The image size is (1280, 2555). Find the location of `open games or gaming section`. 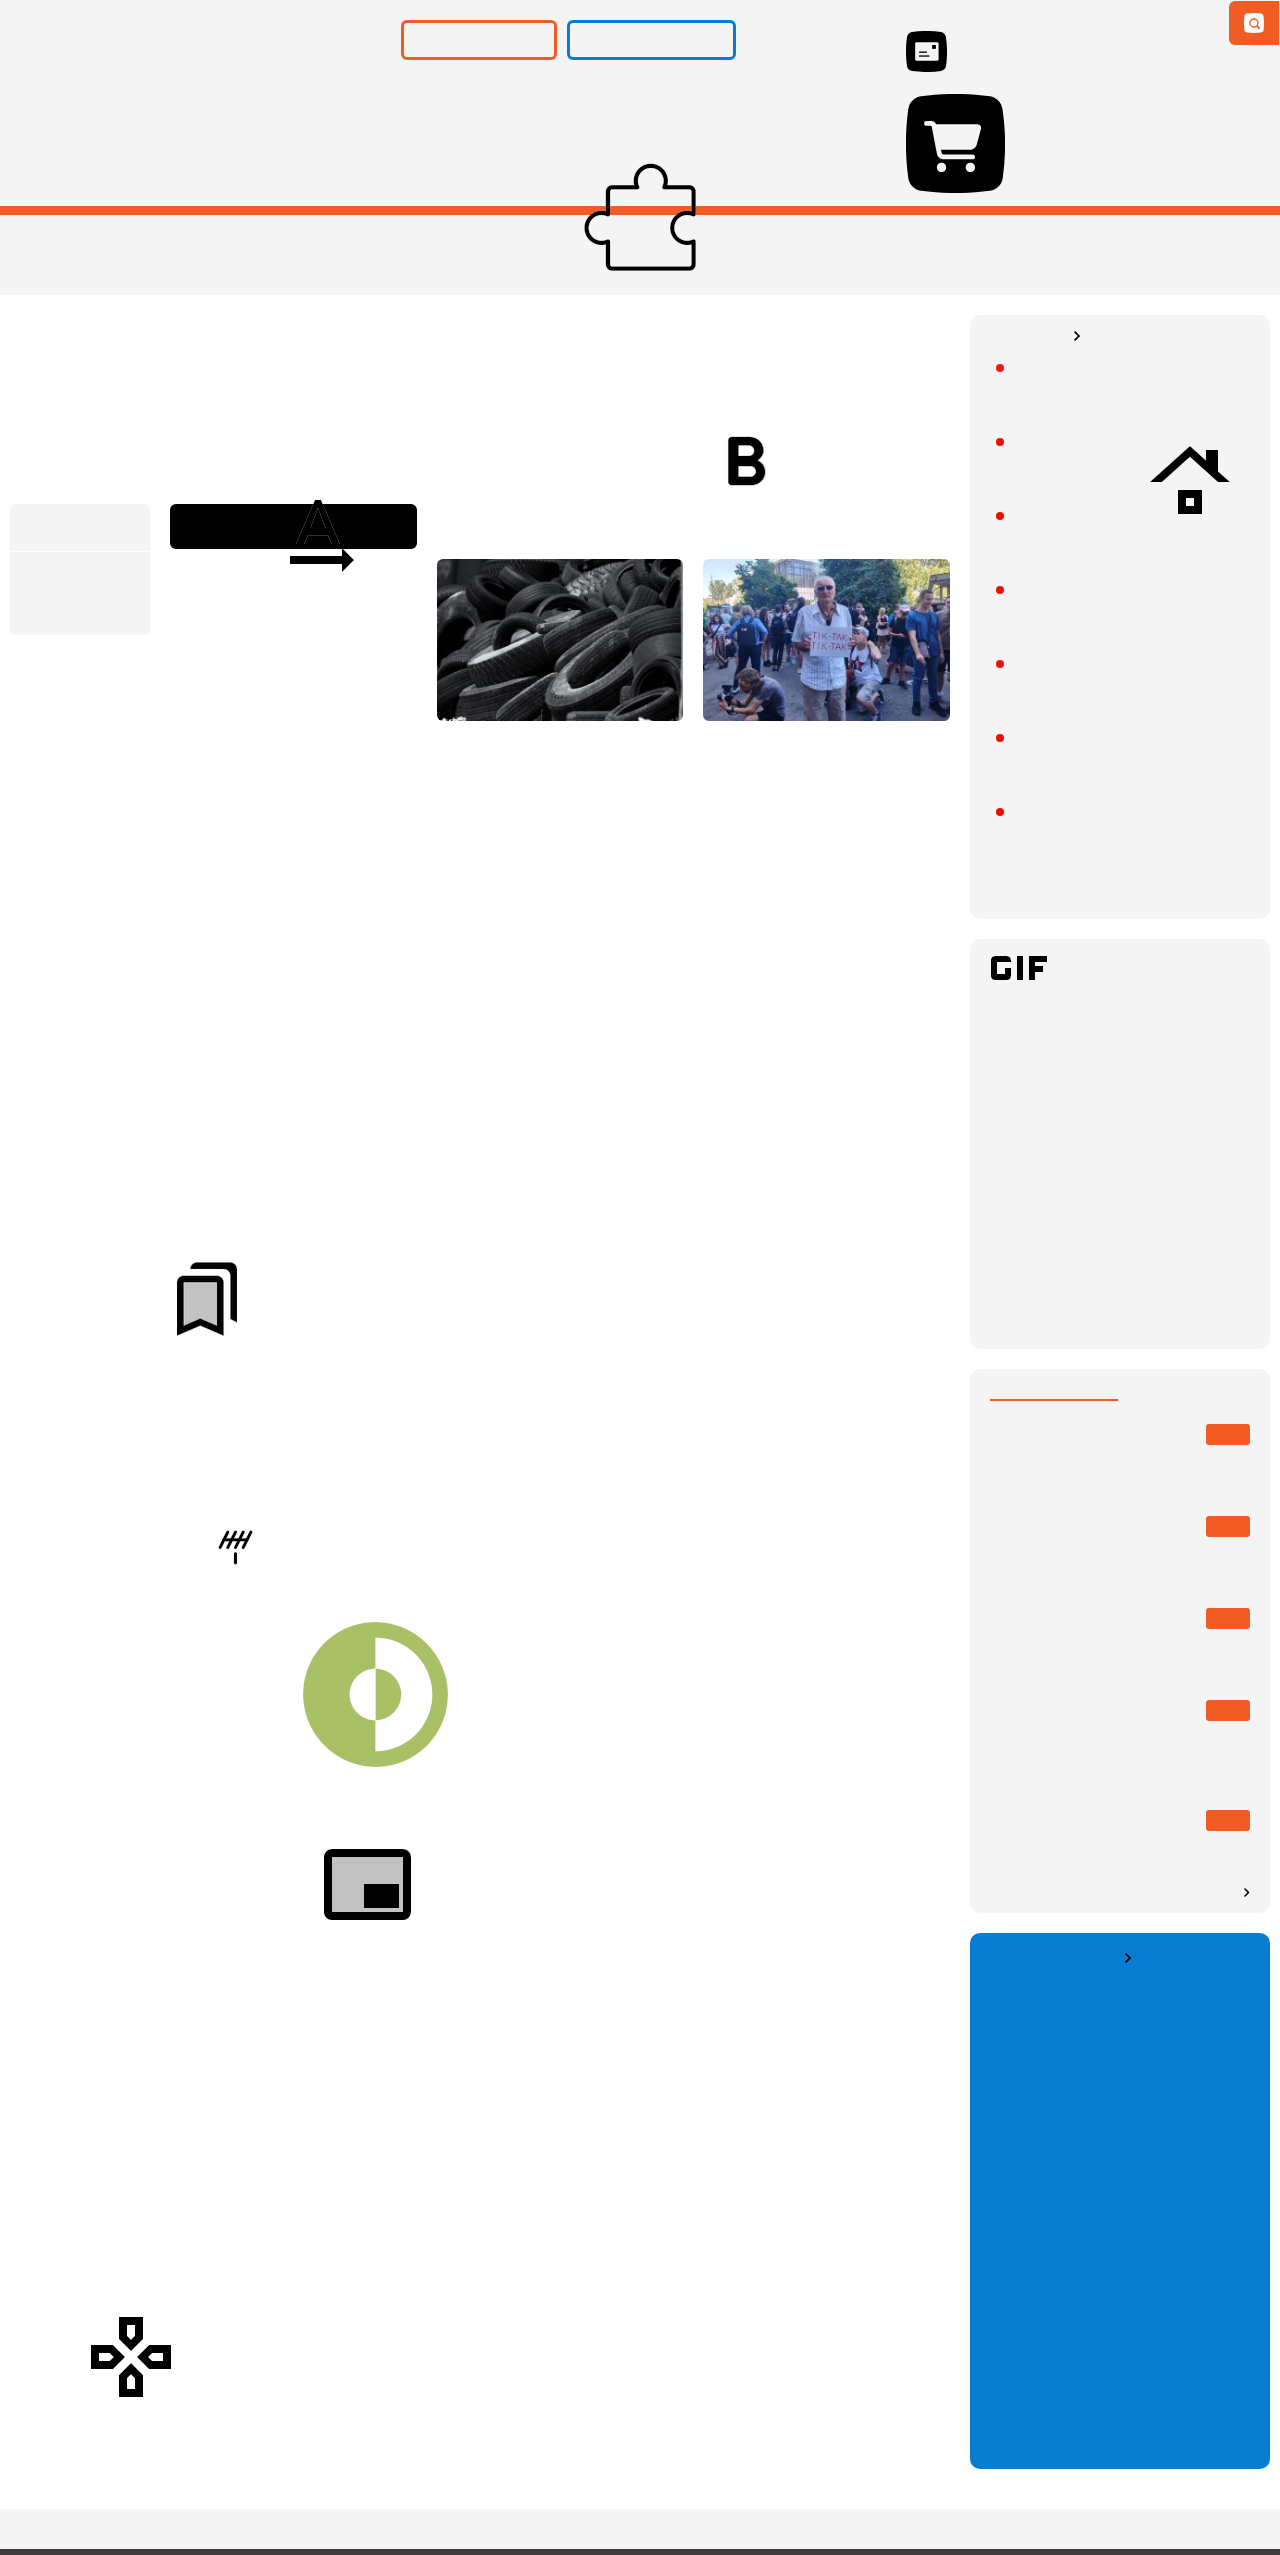

open games or gaming section is located at coordinates (131, 2357).